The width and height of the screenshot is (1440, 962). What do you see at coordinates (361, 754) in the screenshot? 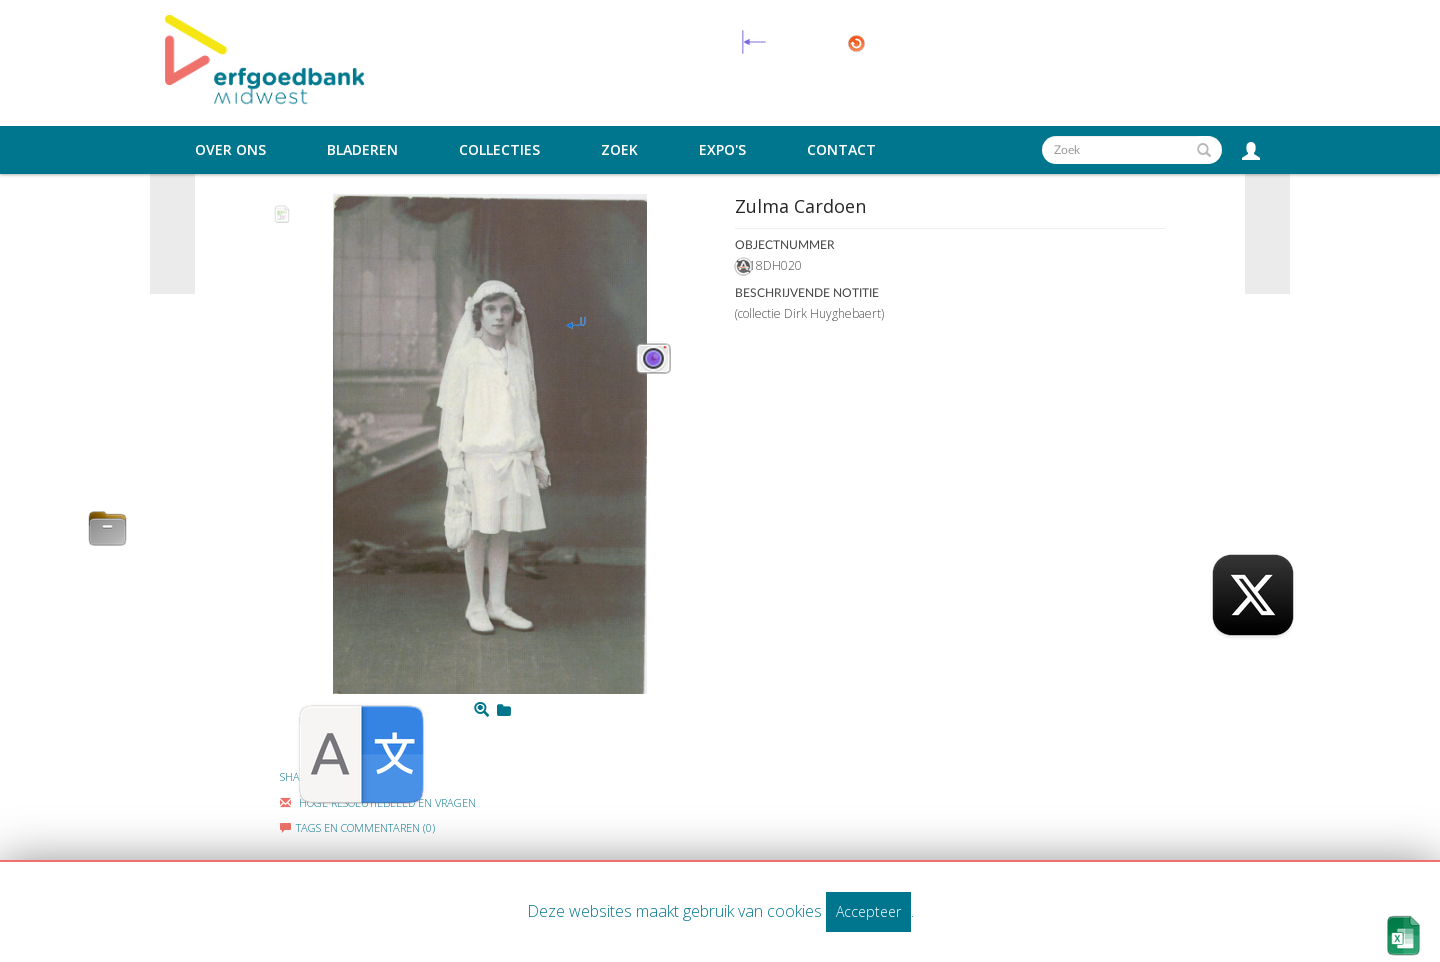
I see `access language and region settings` at bounding box center [361, 754].